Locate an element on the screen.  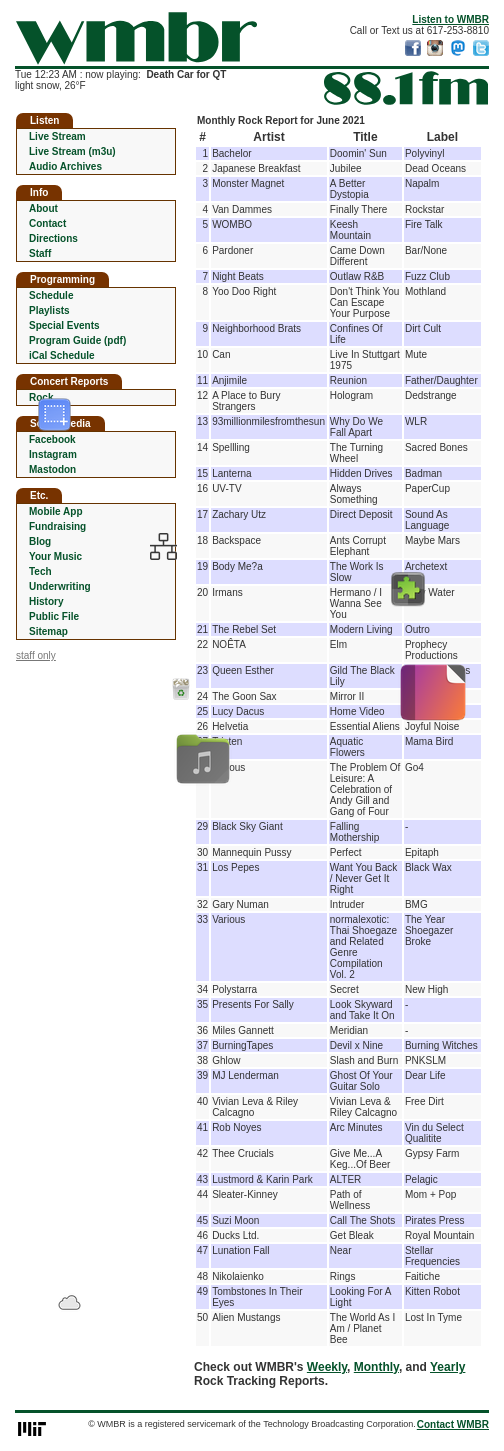
view deleted files in trash is located at coordinates (181, 689).